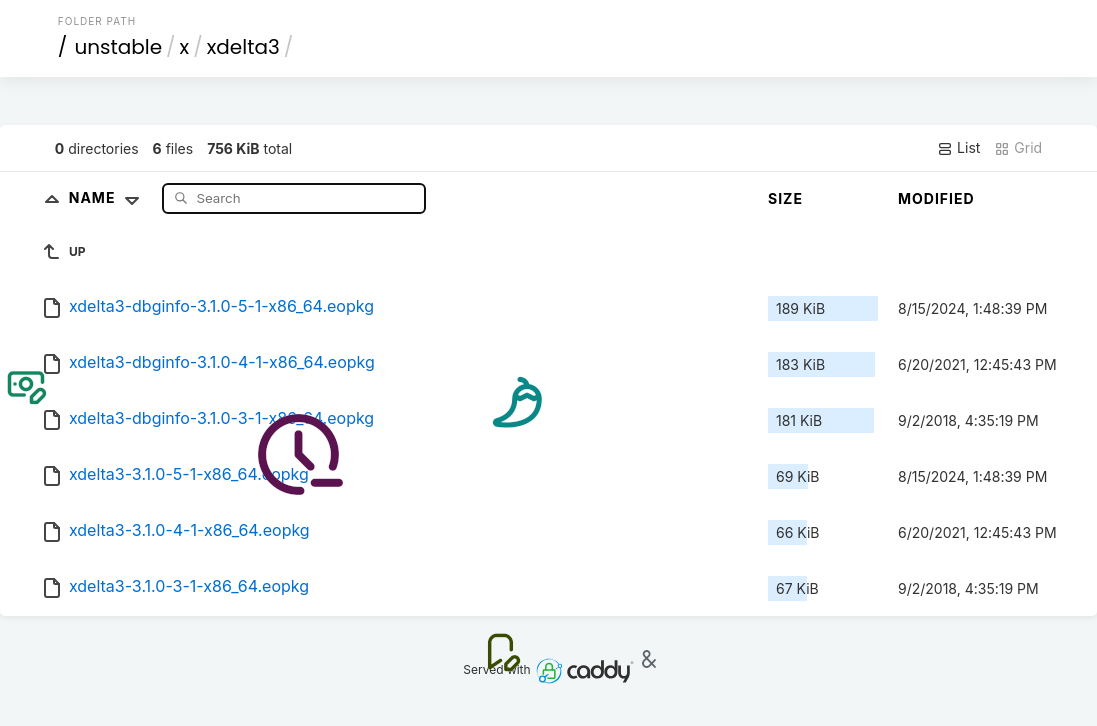  What do you see at coordinates (298, 454) in the screenshot?
I see `remove time or reduce duration` at bounding box center [298, 454].